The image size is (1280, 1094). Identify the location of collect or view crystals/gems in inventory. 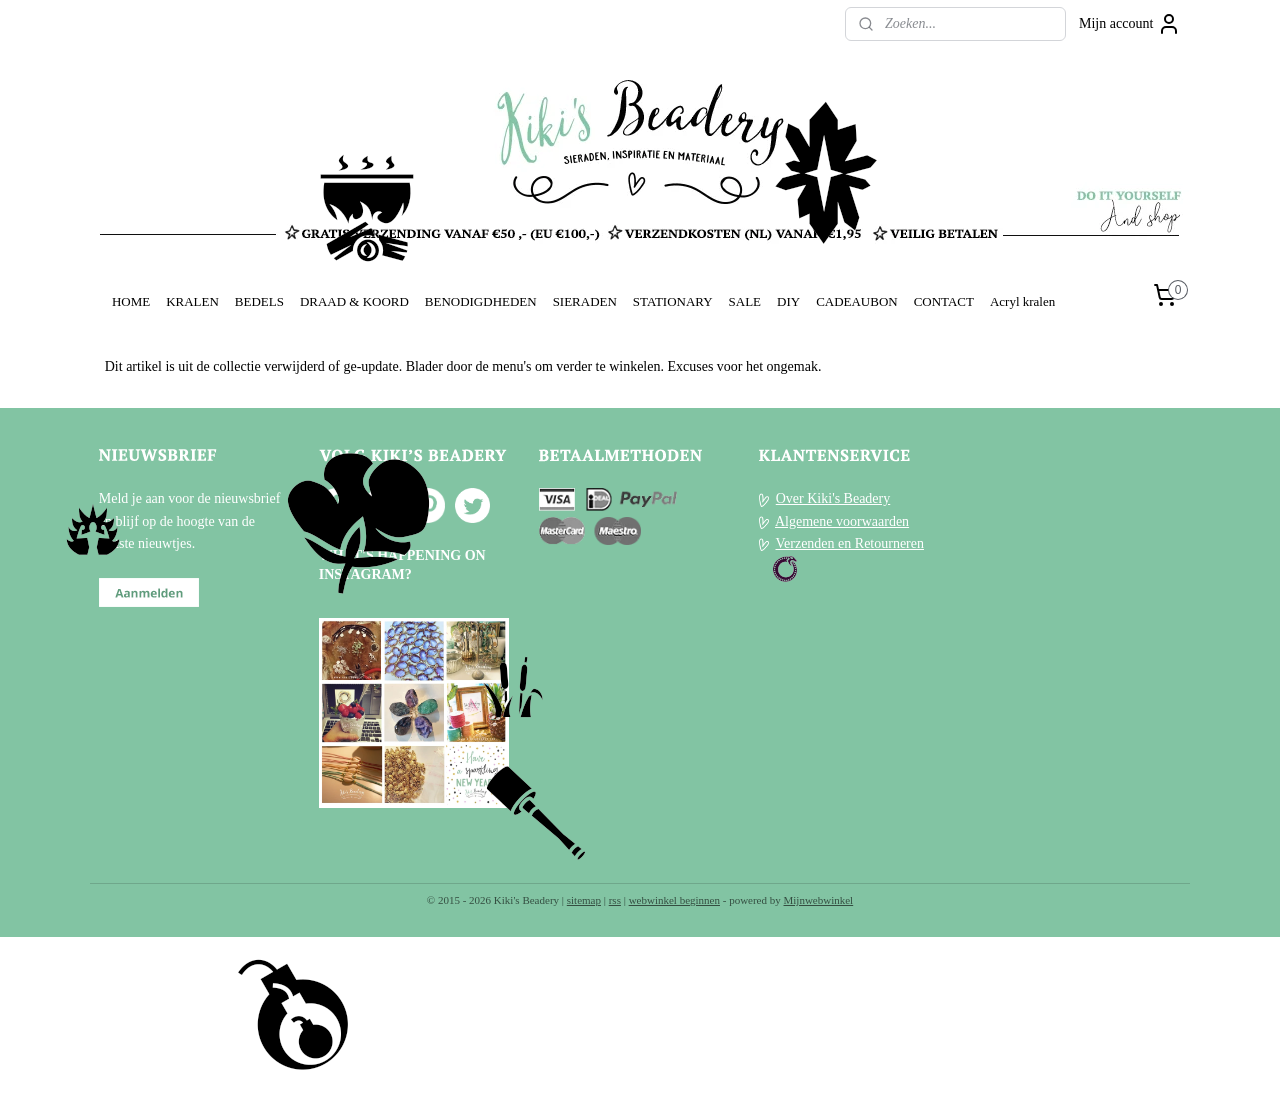
(823, 173).